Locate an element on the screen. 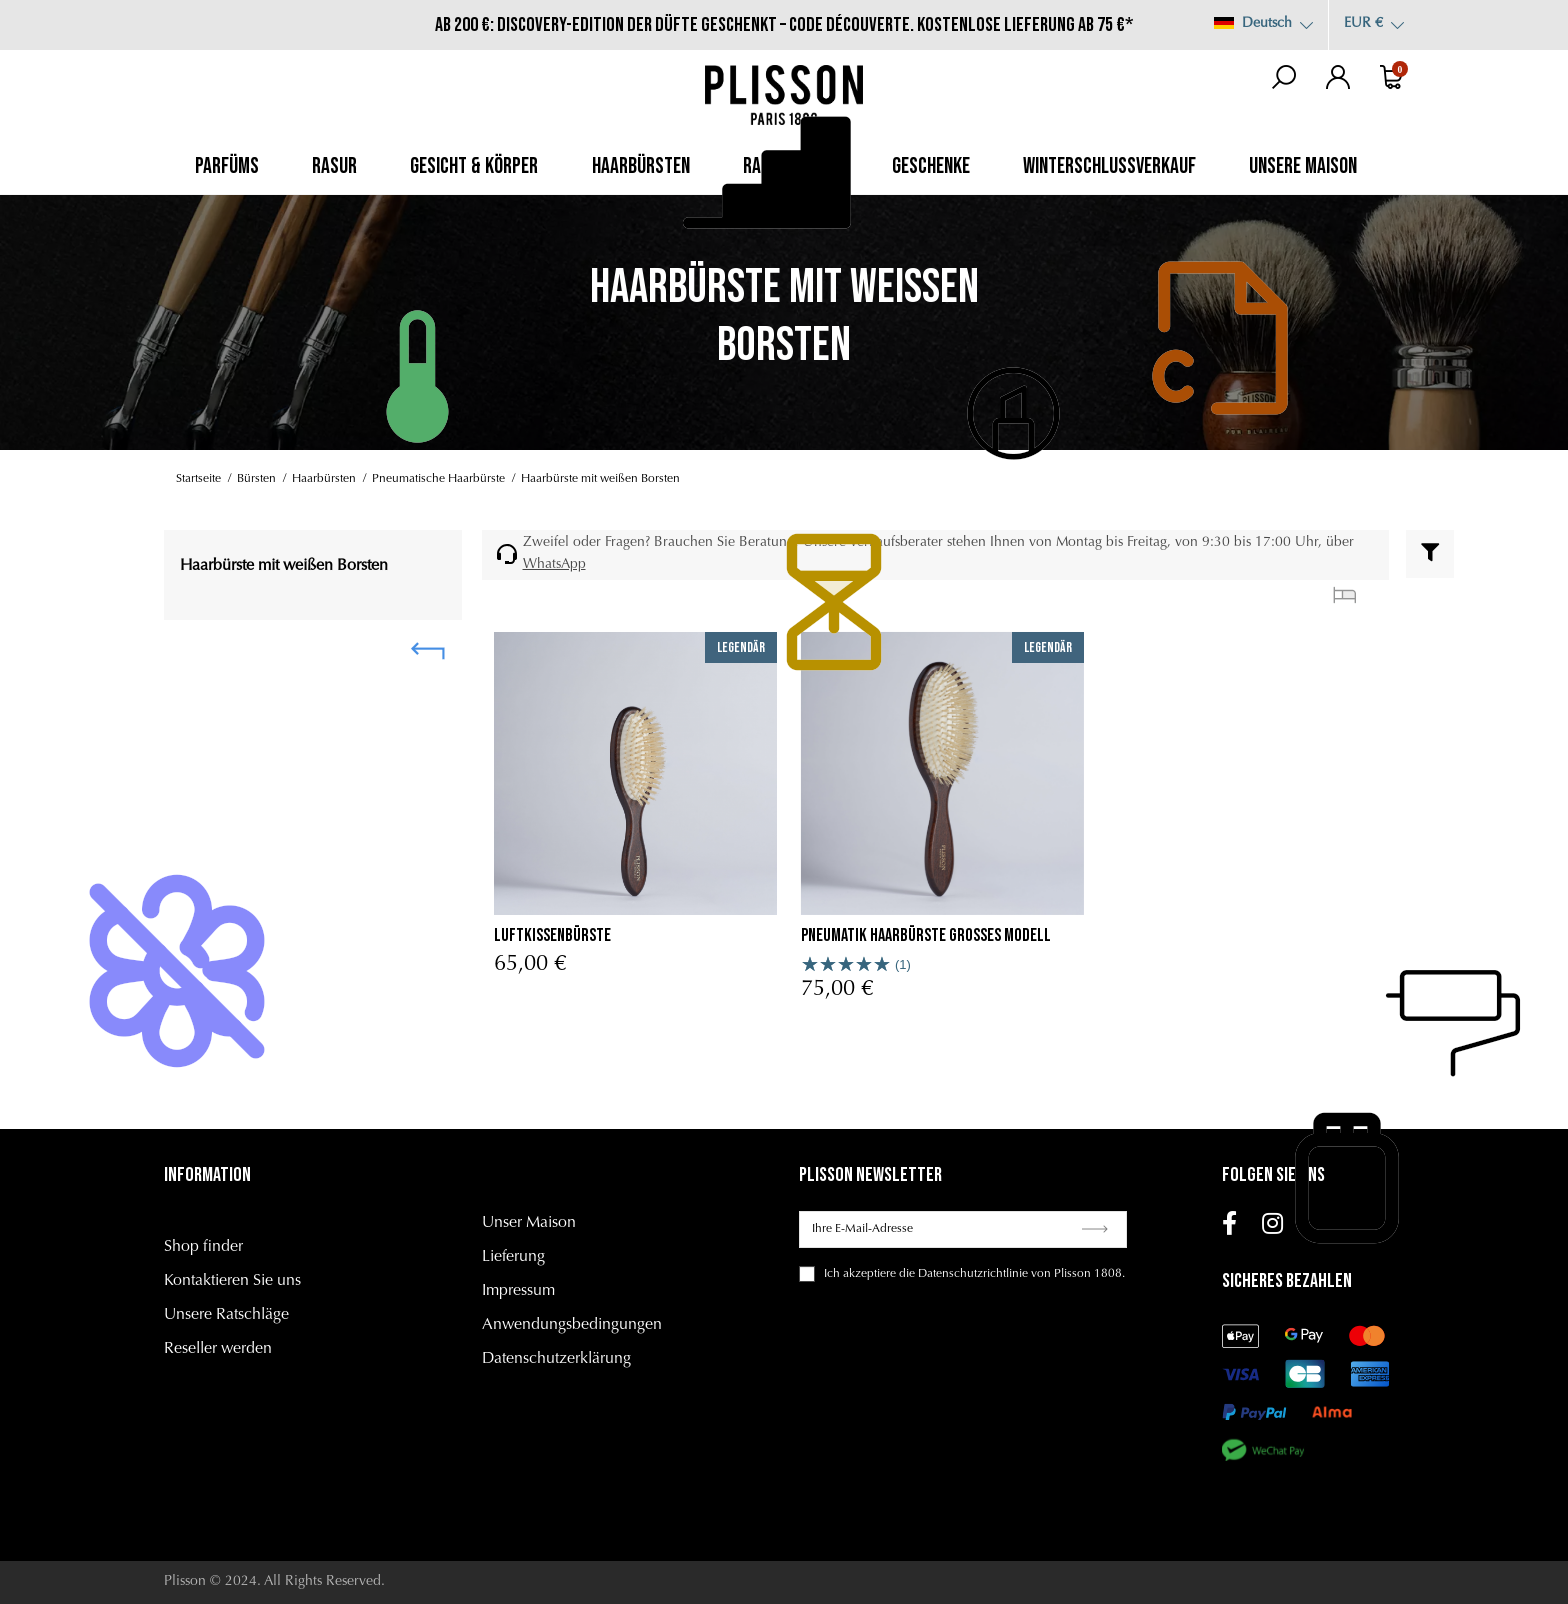  view current temperature reading is located at coordinates (417, 376).